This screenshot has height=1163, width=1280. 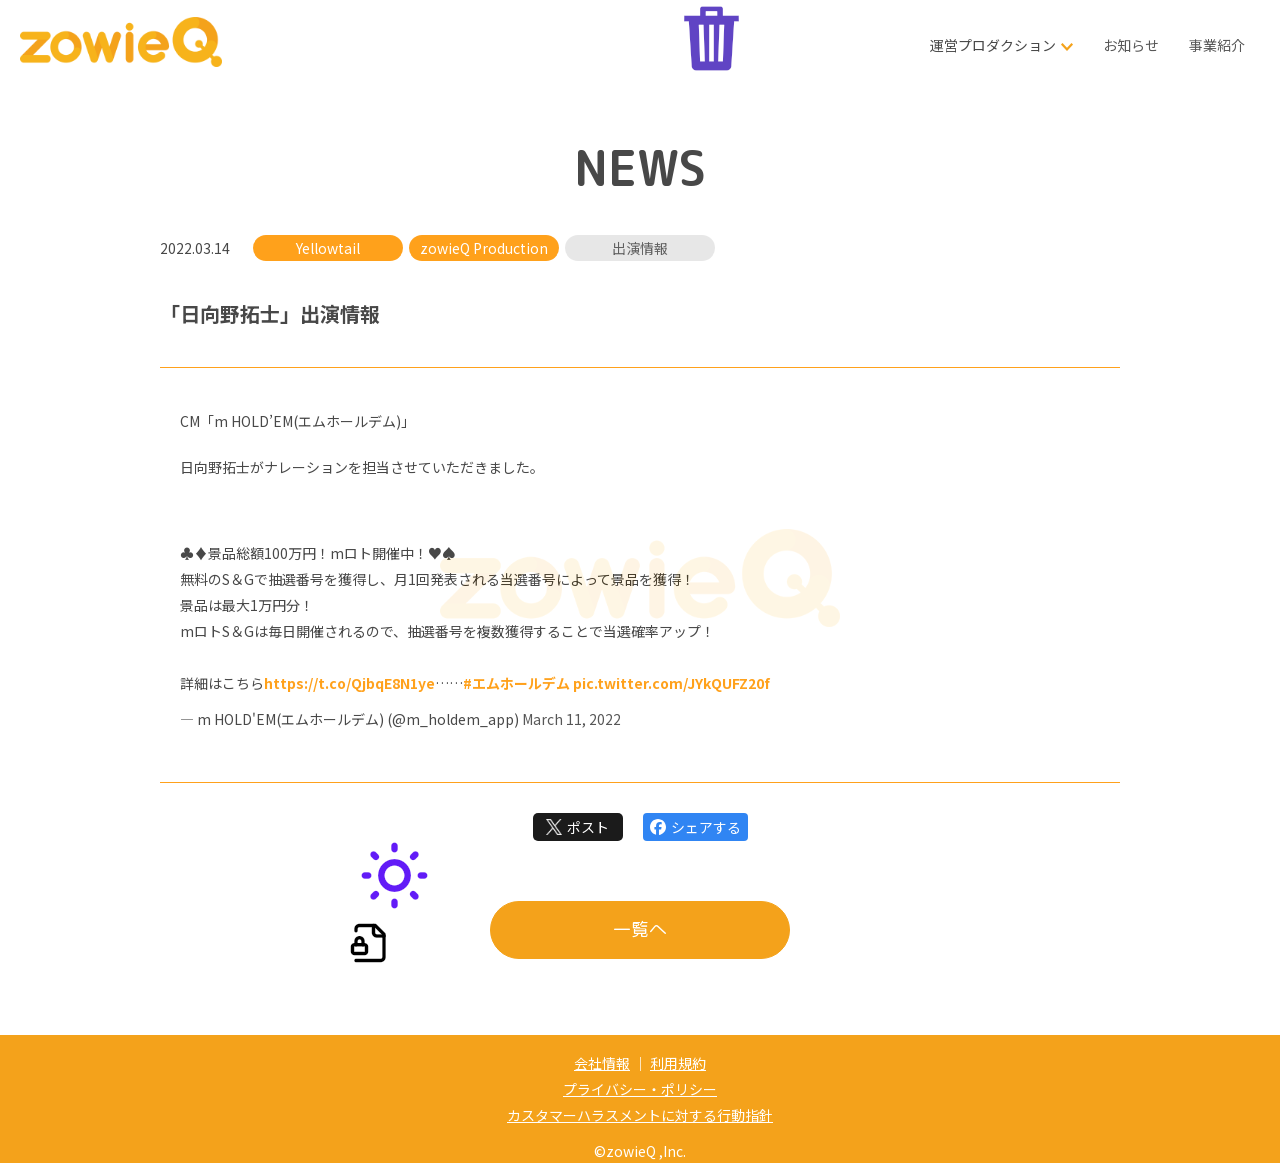 I want to click on access a password-protected file, so click(x=370, y=943).